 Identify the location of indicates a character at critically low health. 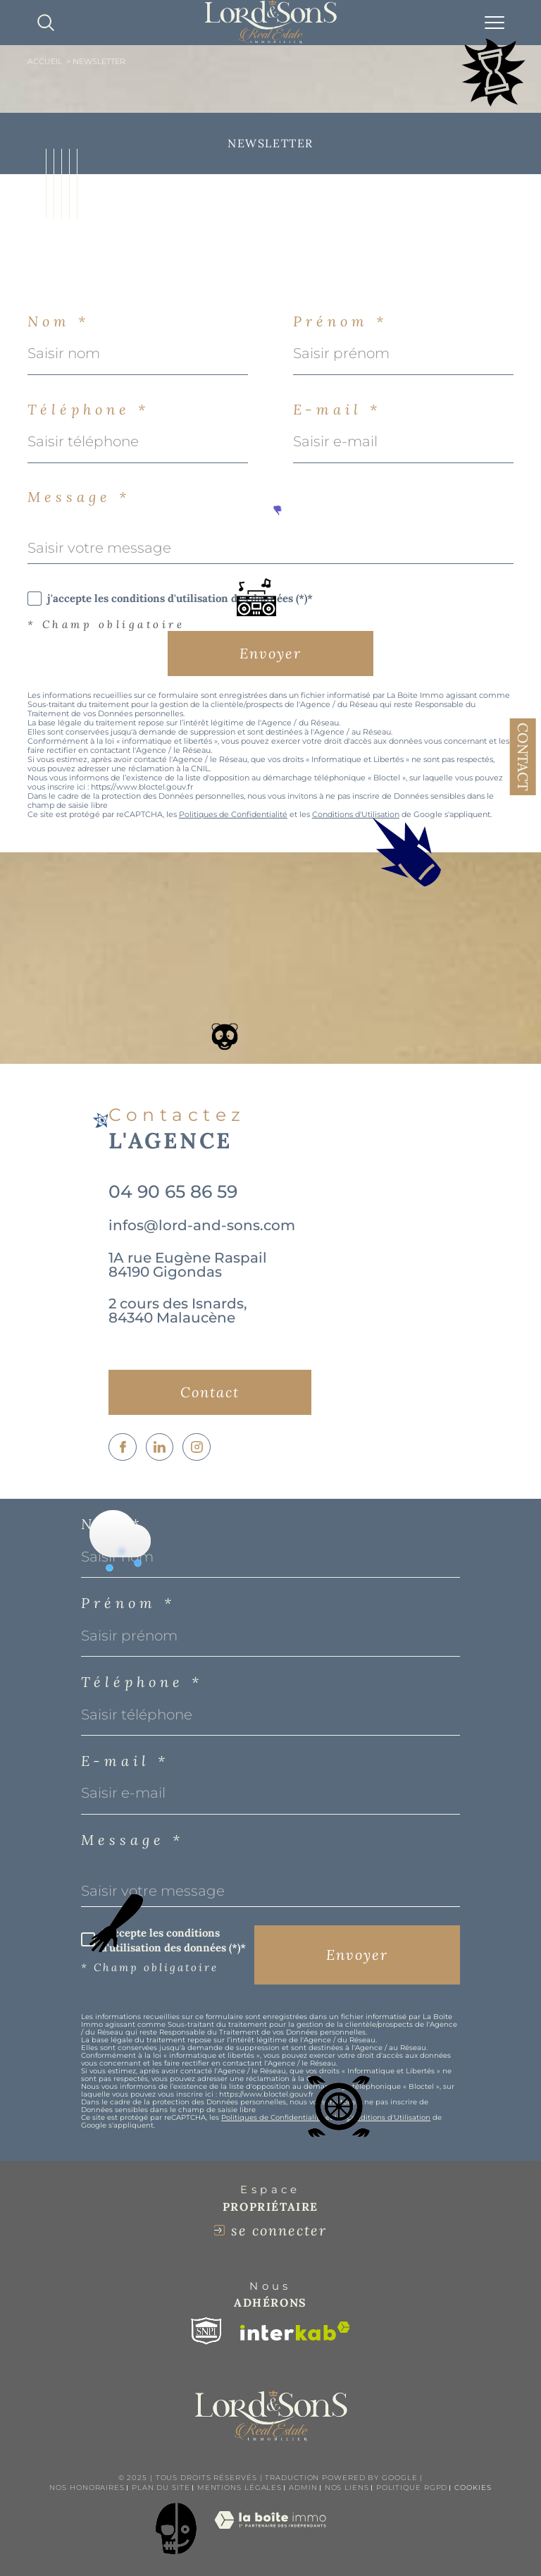
(176, 2528).